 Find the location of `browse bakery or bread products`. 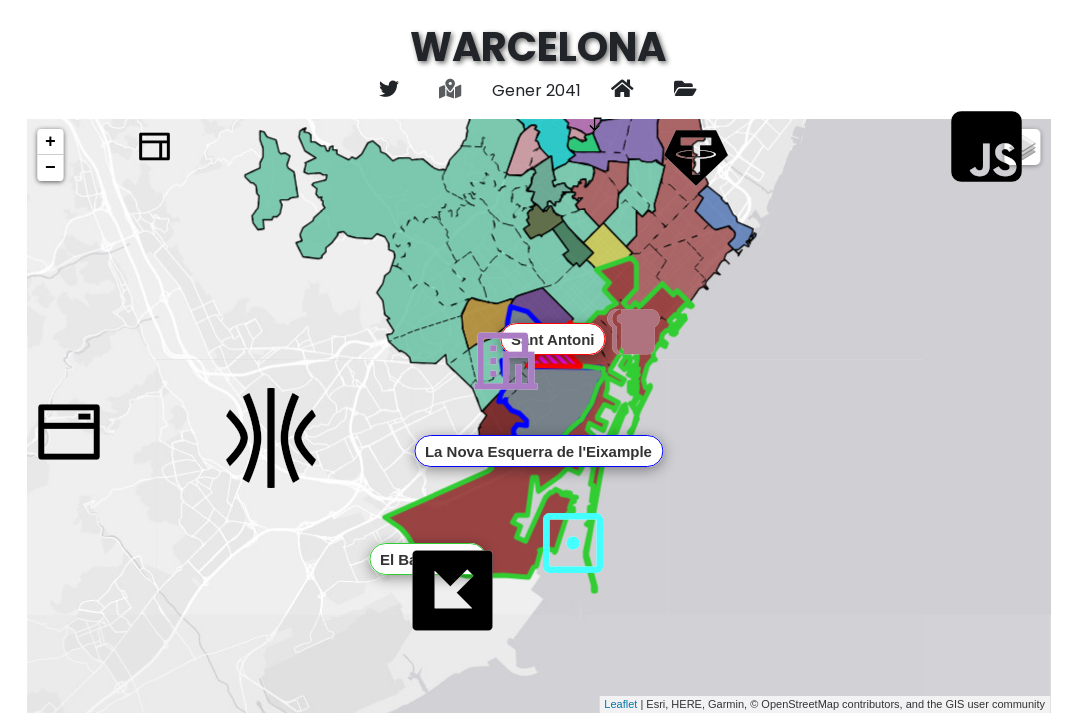

browse bakery or bread products is located at coordinates (633, 330).